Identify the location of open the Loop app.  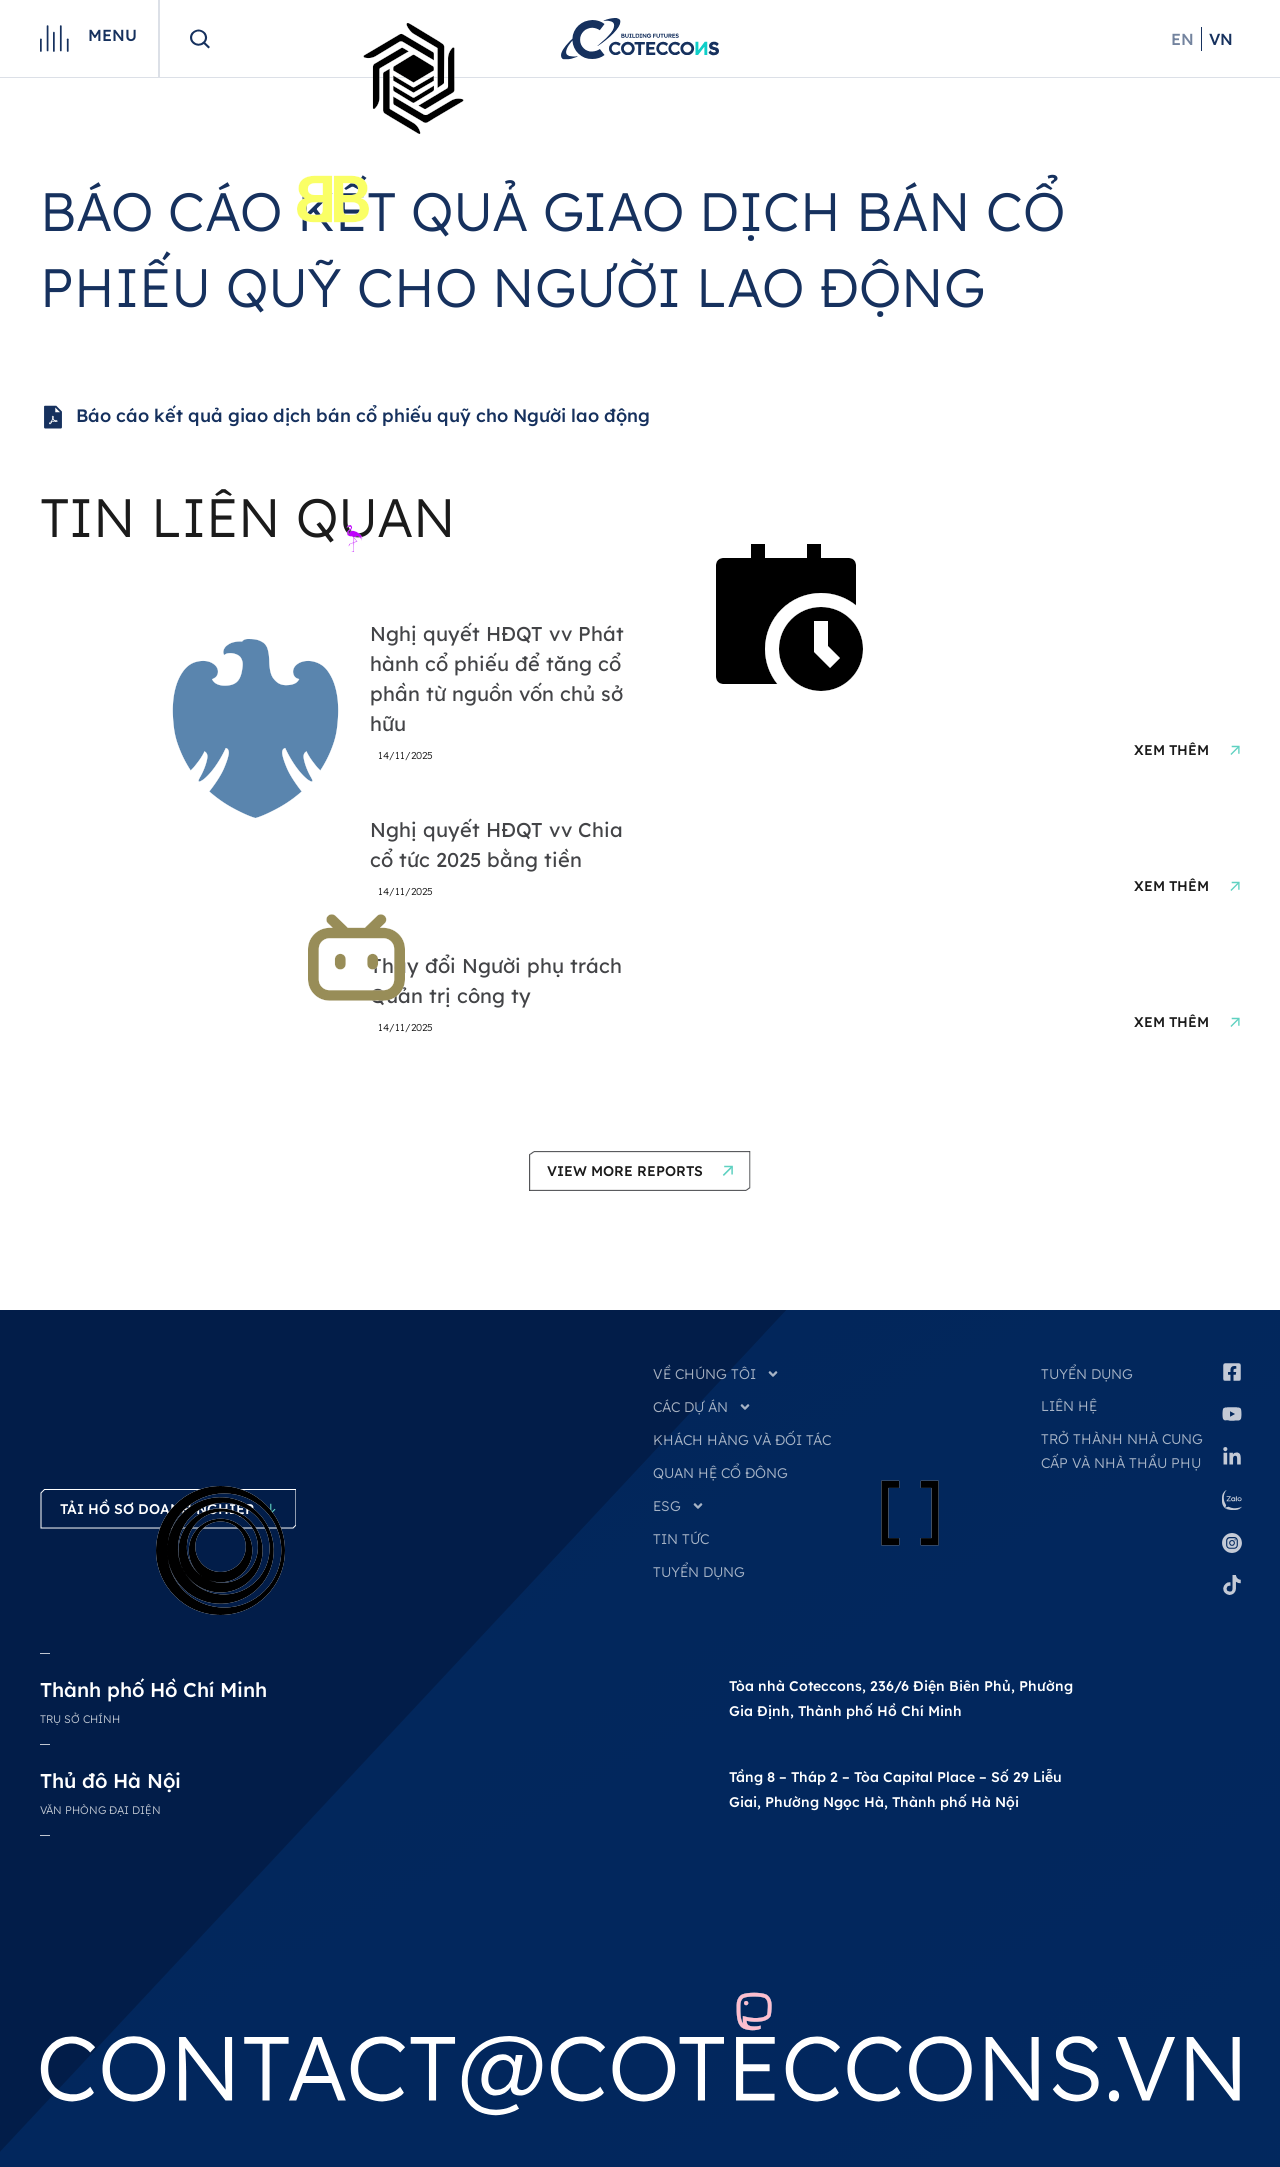
(220, 1550).